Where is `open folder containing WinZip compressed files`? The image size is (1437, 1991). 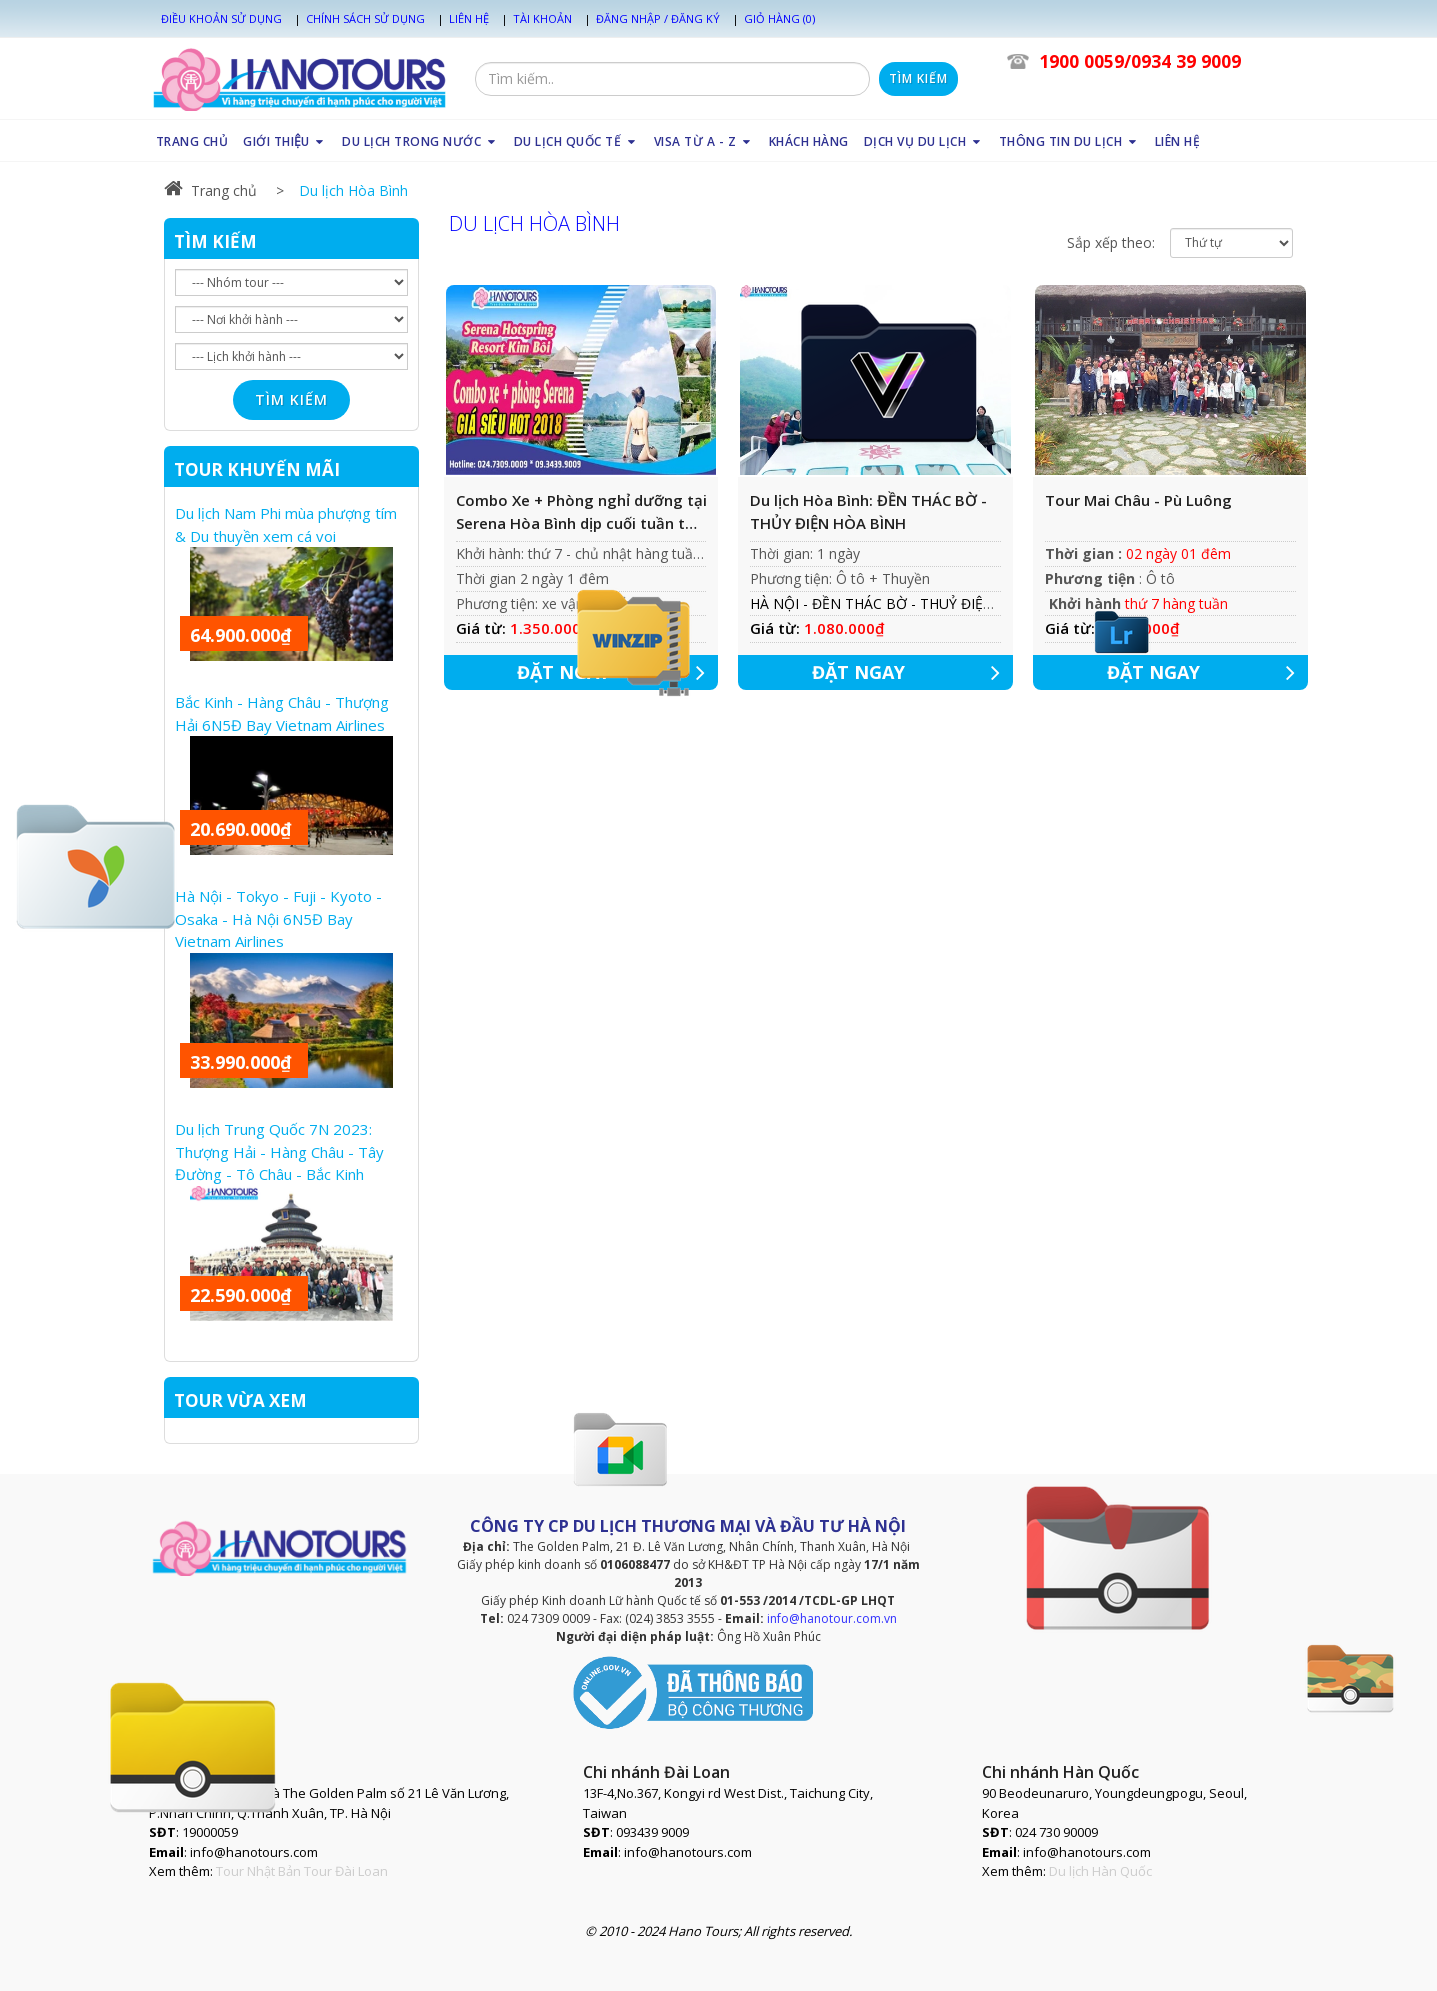
open folder containing WinZip compressed files is located at coordinates (633, 637).